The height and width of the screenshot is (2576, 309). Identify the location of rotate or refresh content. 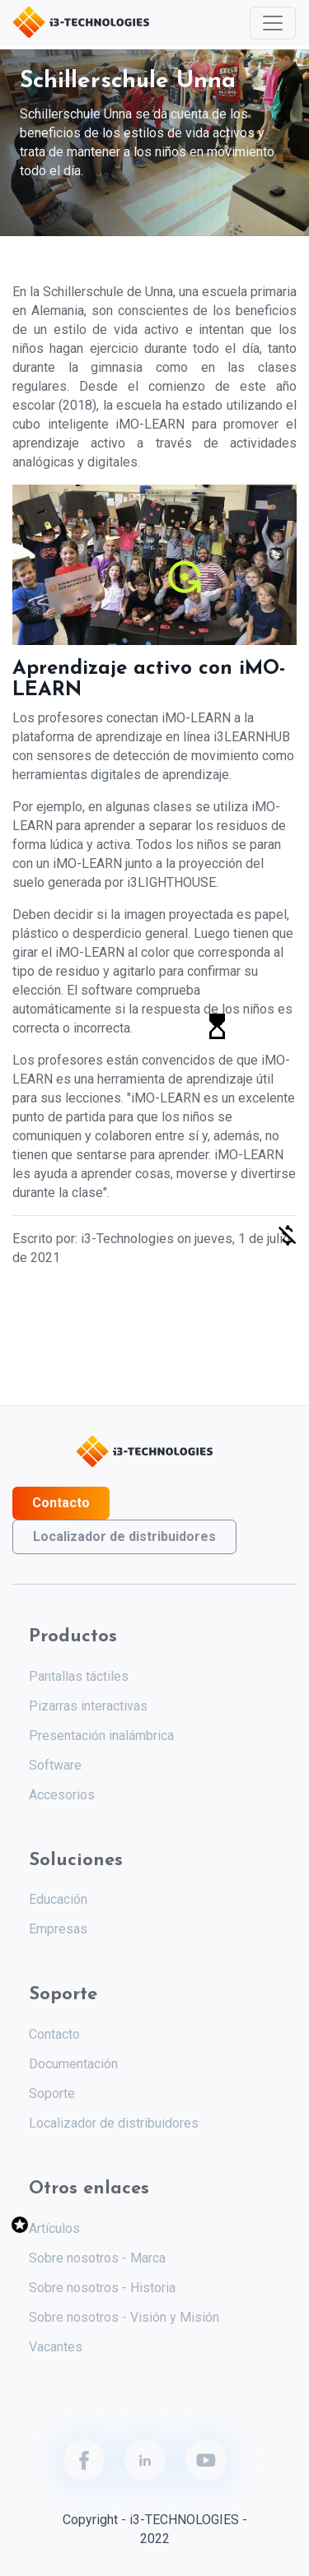
(185, 577).